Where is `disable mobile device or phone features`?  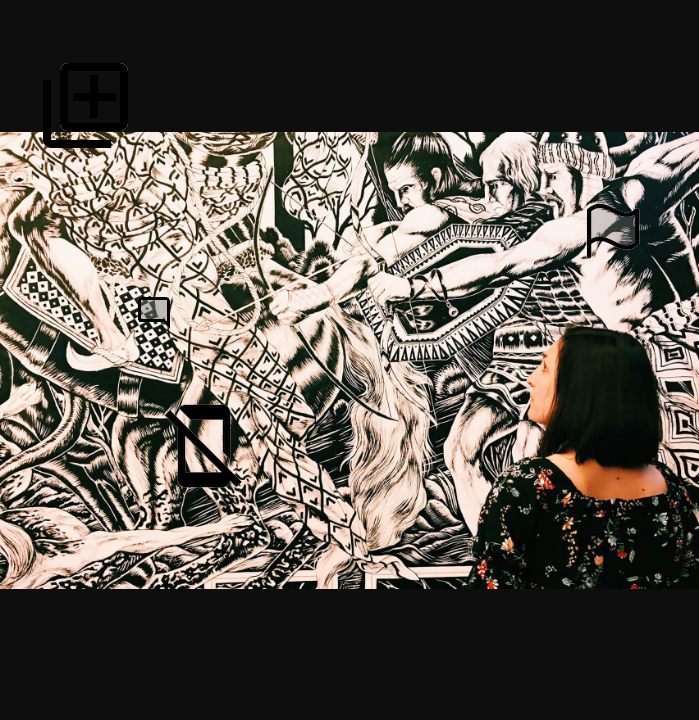
disable mobile device or phone features is located at coordinates (204, 446).